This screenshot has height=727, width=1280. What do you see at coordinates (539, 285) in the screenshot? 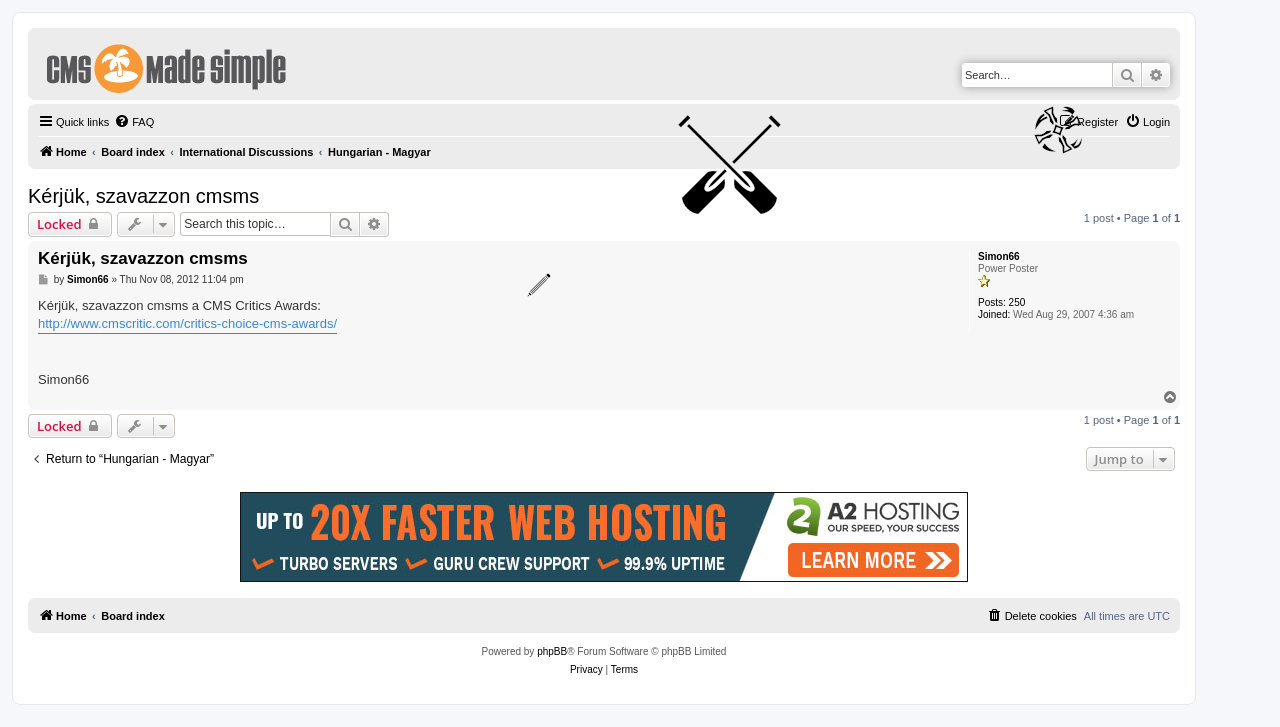
I see `edit or modify content` at bounding box center [539, 285].